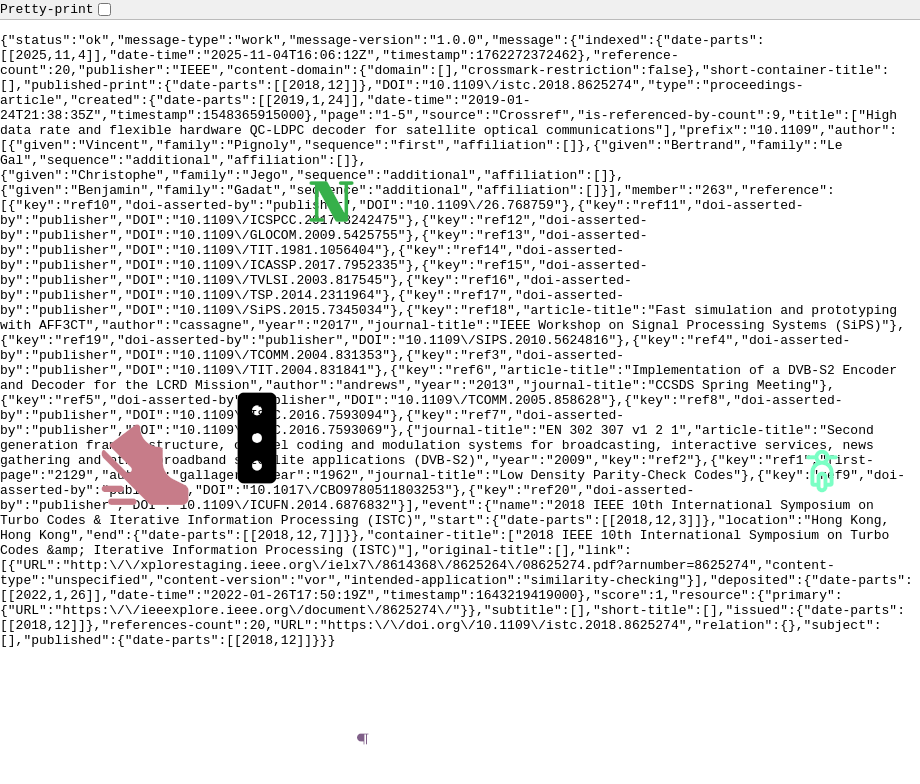 The width and height of the screenshot is (920, 784). Describe the element at coordinates (257, 438) in the screenshot. I see `open more options menu` at that location.